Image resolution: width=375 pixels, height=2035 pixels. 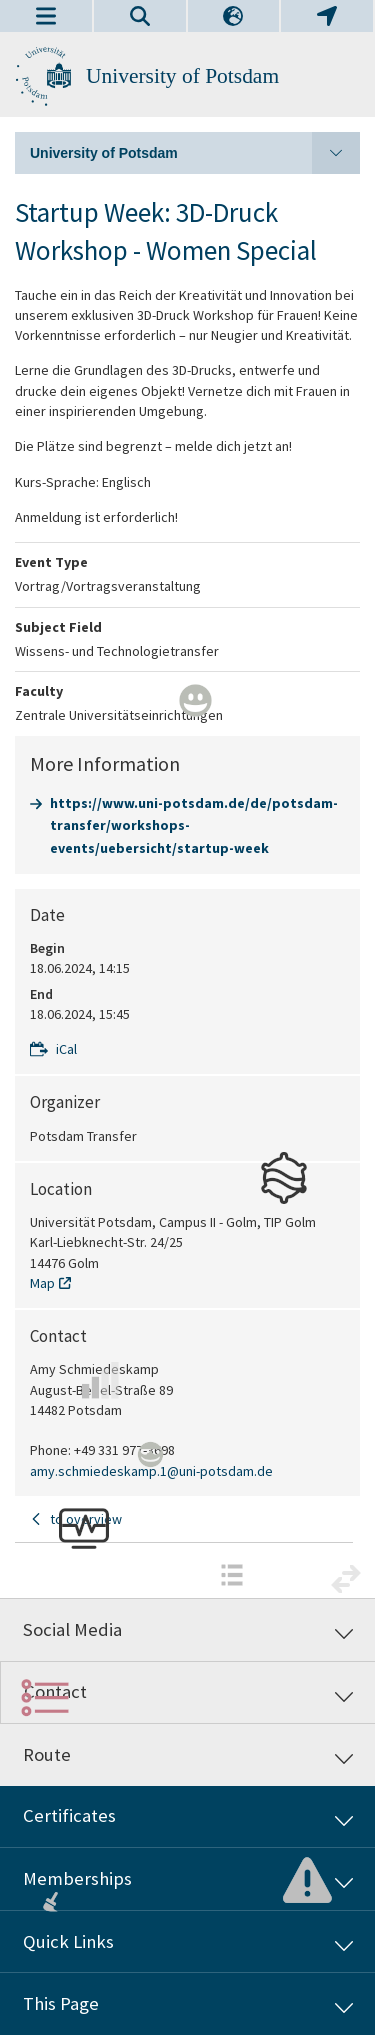 I want to click on clear all items or entries, so click(x=52, y=1903).